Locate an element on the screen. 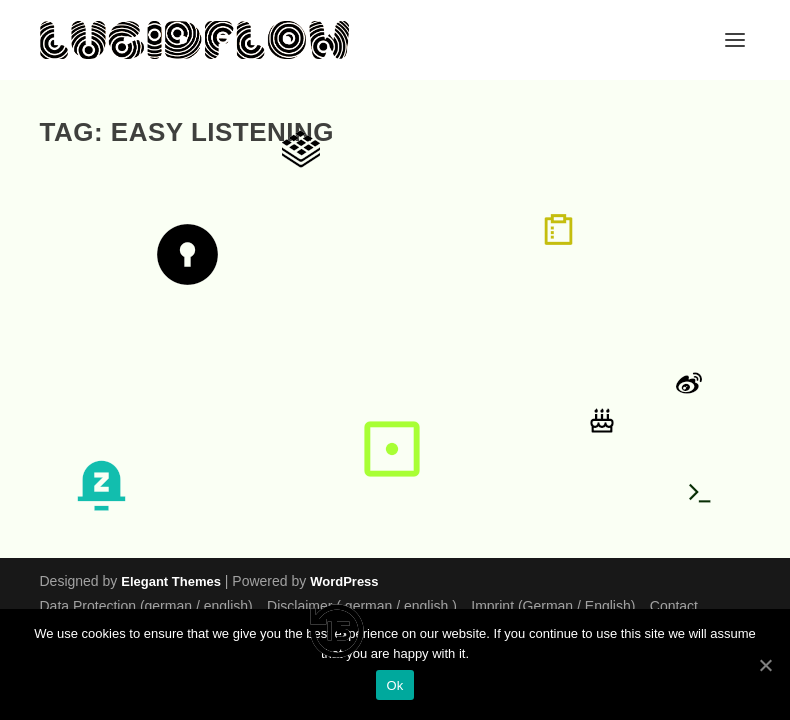 The height and width of the screenshot is (720, 790). view birthday or celebration events is located at coordinates (602, 421).